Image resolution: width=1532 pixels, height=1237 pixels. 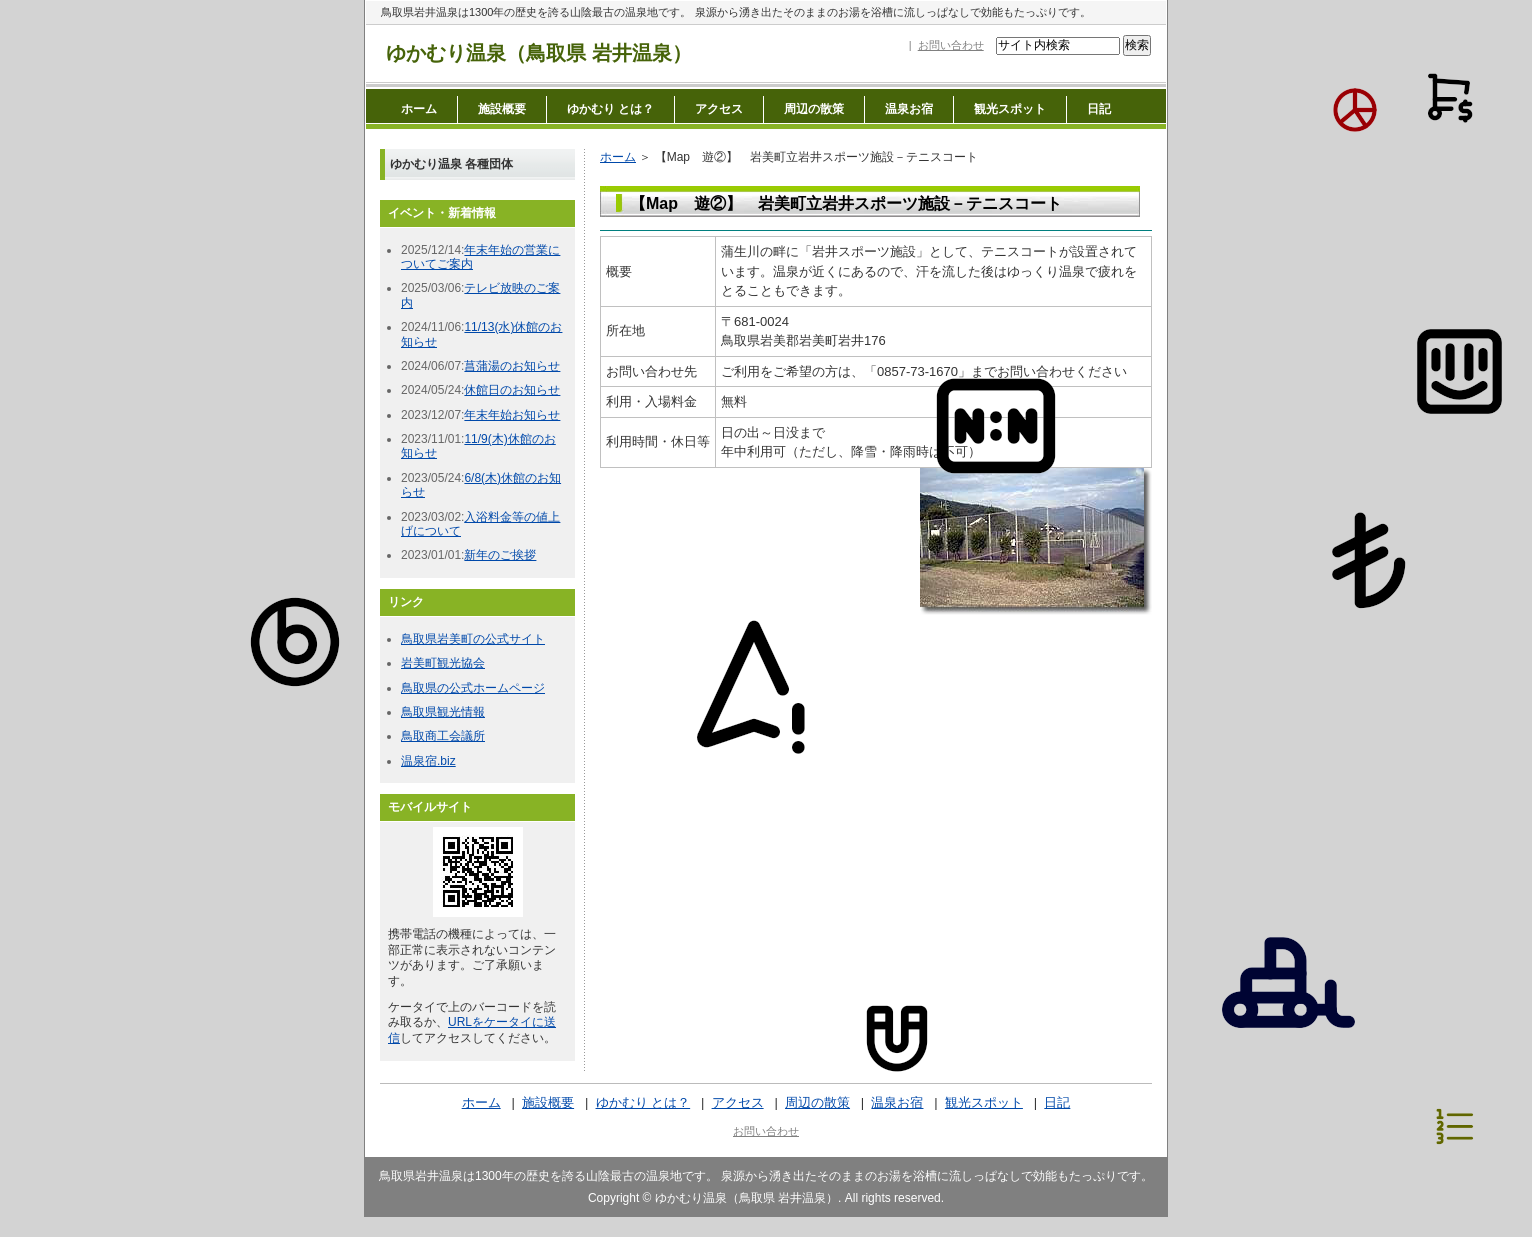 I want to click on view pie chart analytics, so click(x=1355, y=110).